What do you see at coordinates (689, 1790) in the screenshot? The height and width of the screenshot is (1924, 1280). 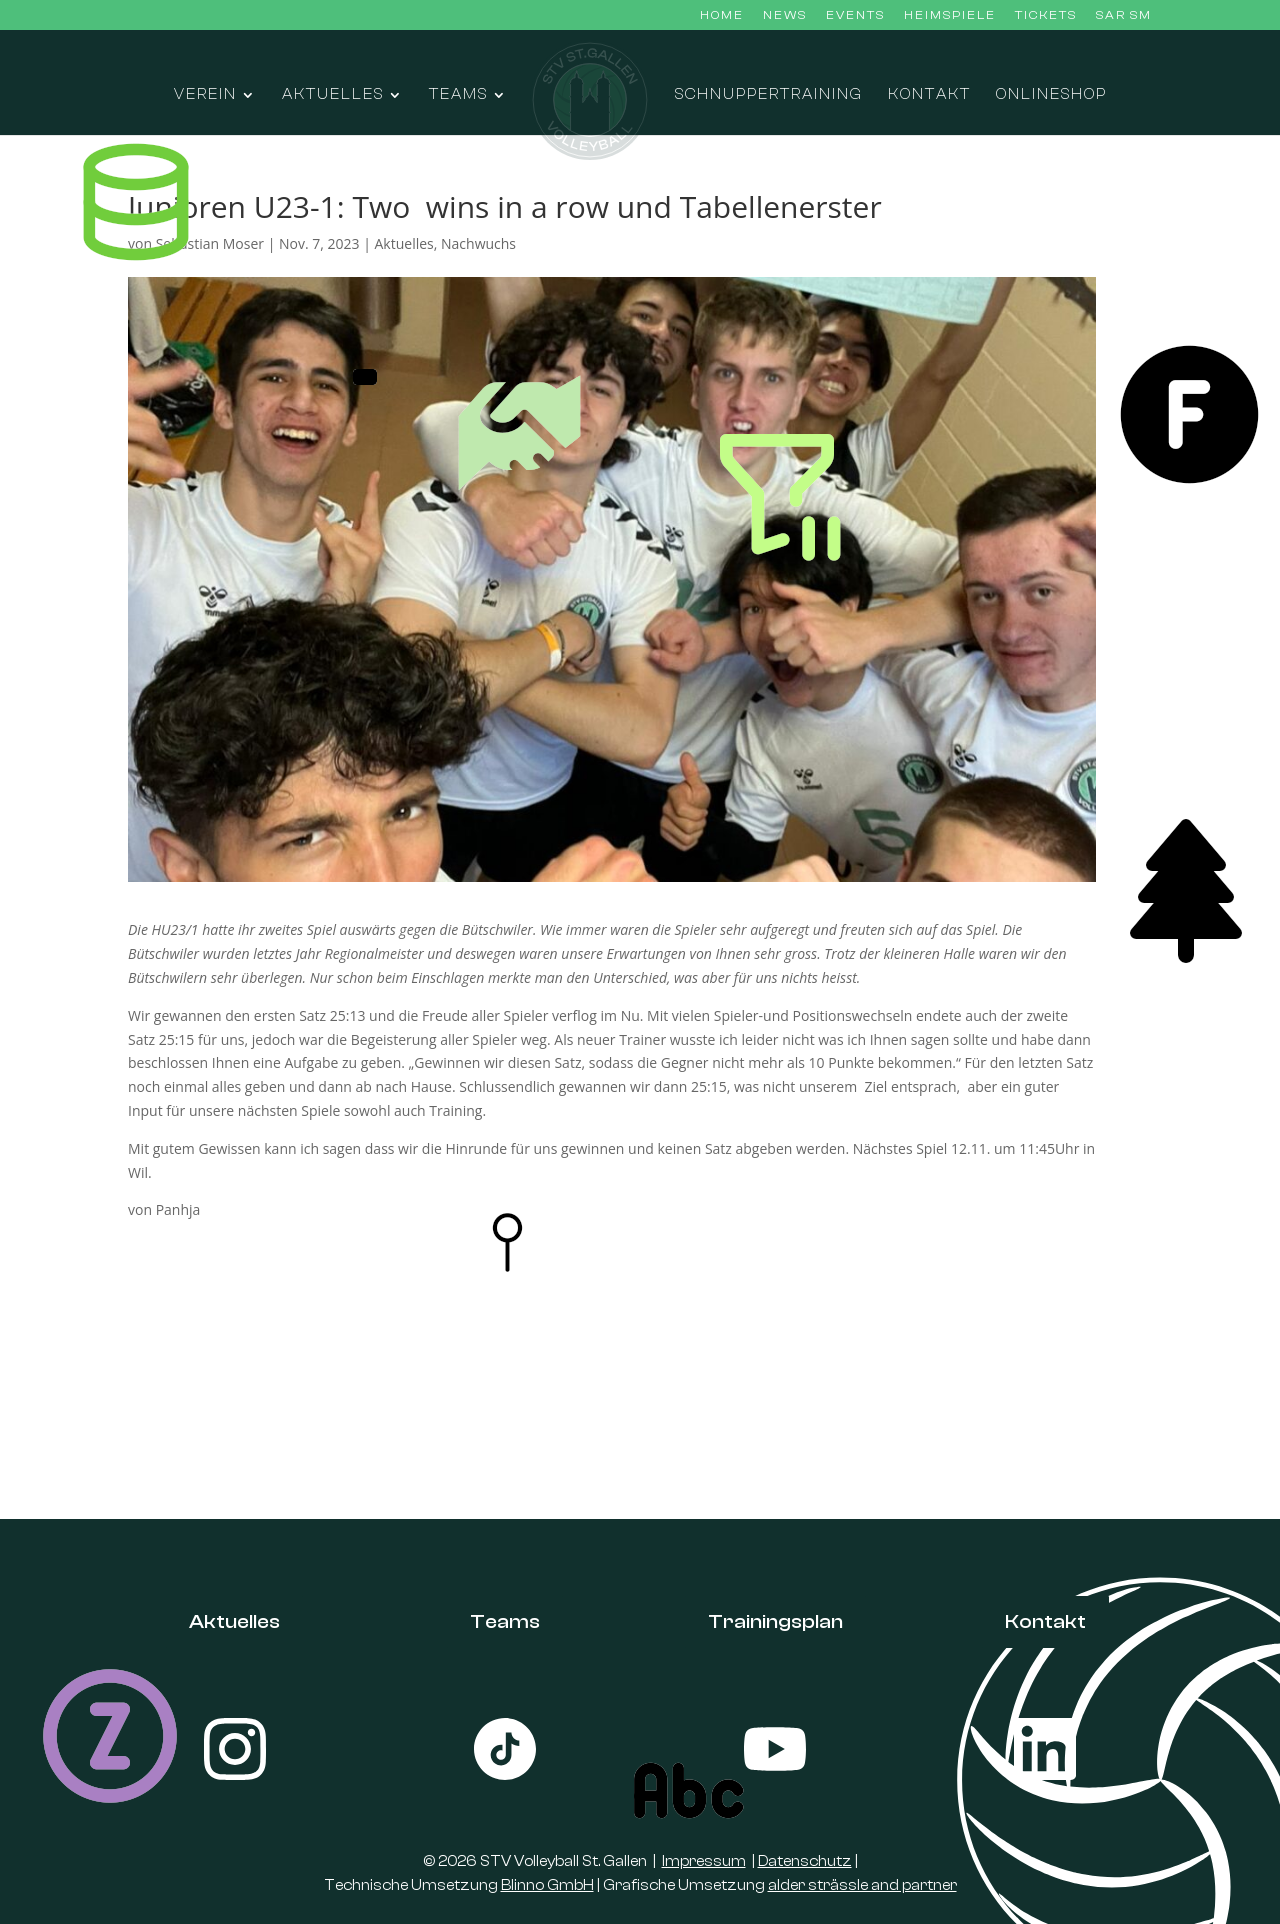 I see `access text formatting options` at bounding box center [689, 1790].